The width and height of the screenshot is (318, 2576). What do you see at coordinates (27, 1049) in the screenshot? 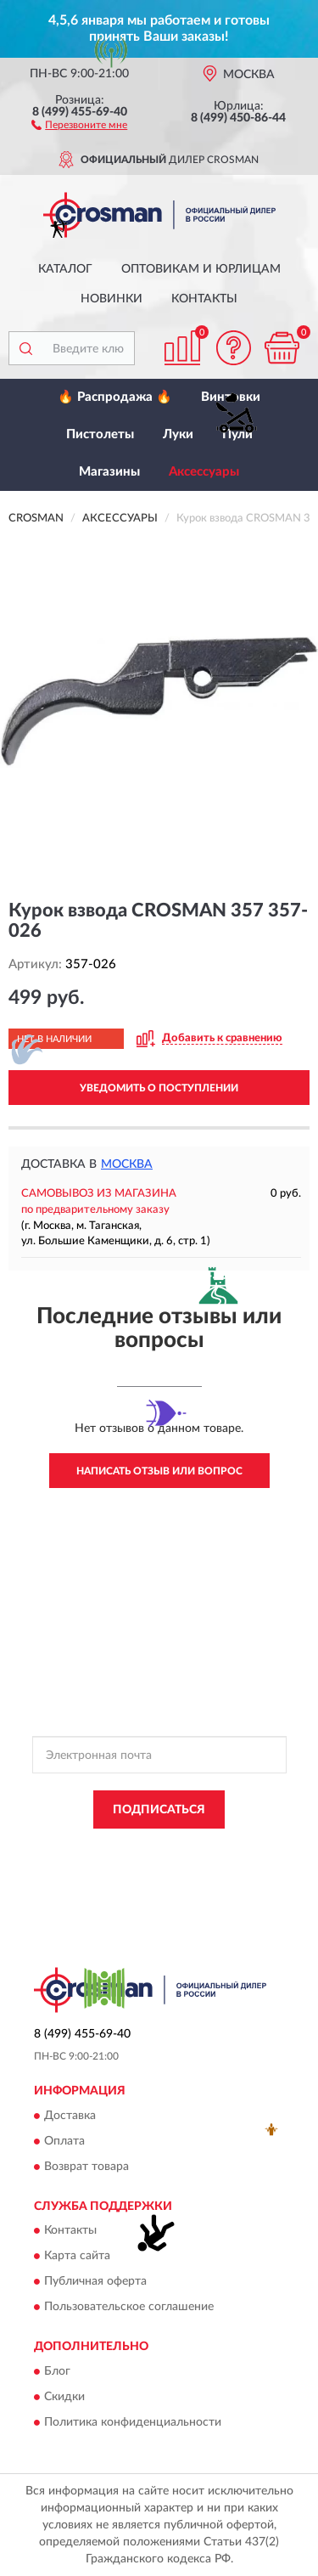
I see `enemy grab or grapple attack in a game` at bounding box center [27, 1049].